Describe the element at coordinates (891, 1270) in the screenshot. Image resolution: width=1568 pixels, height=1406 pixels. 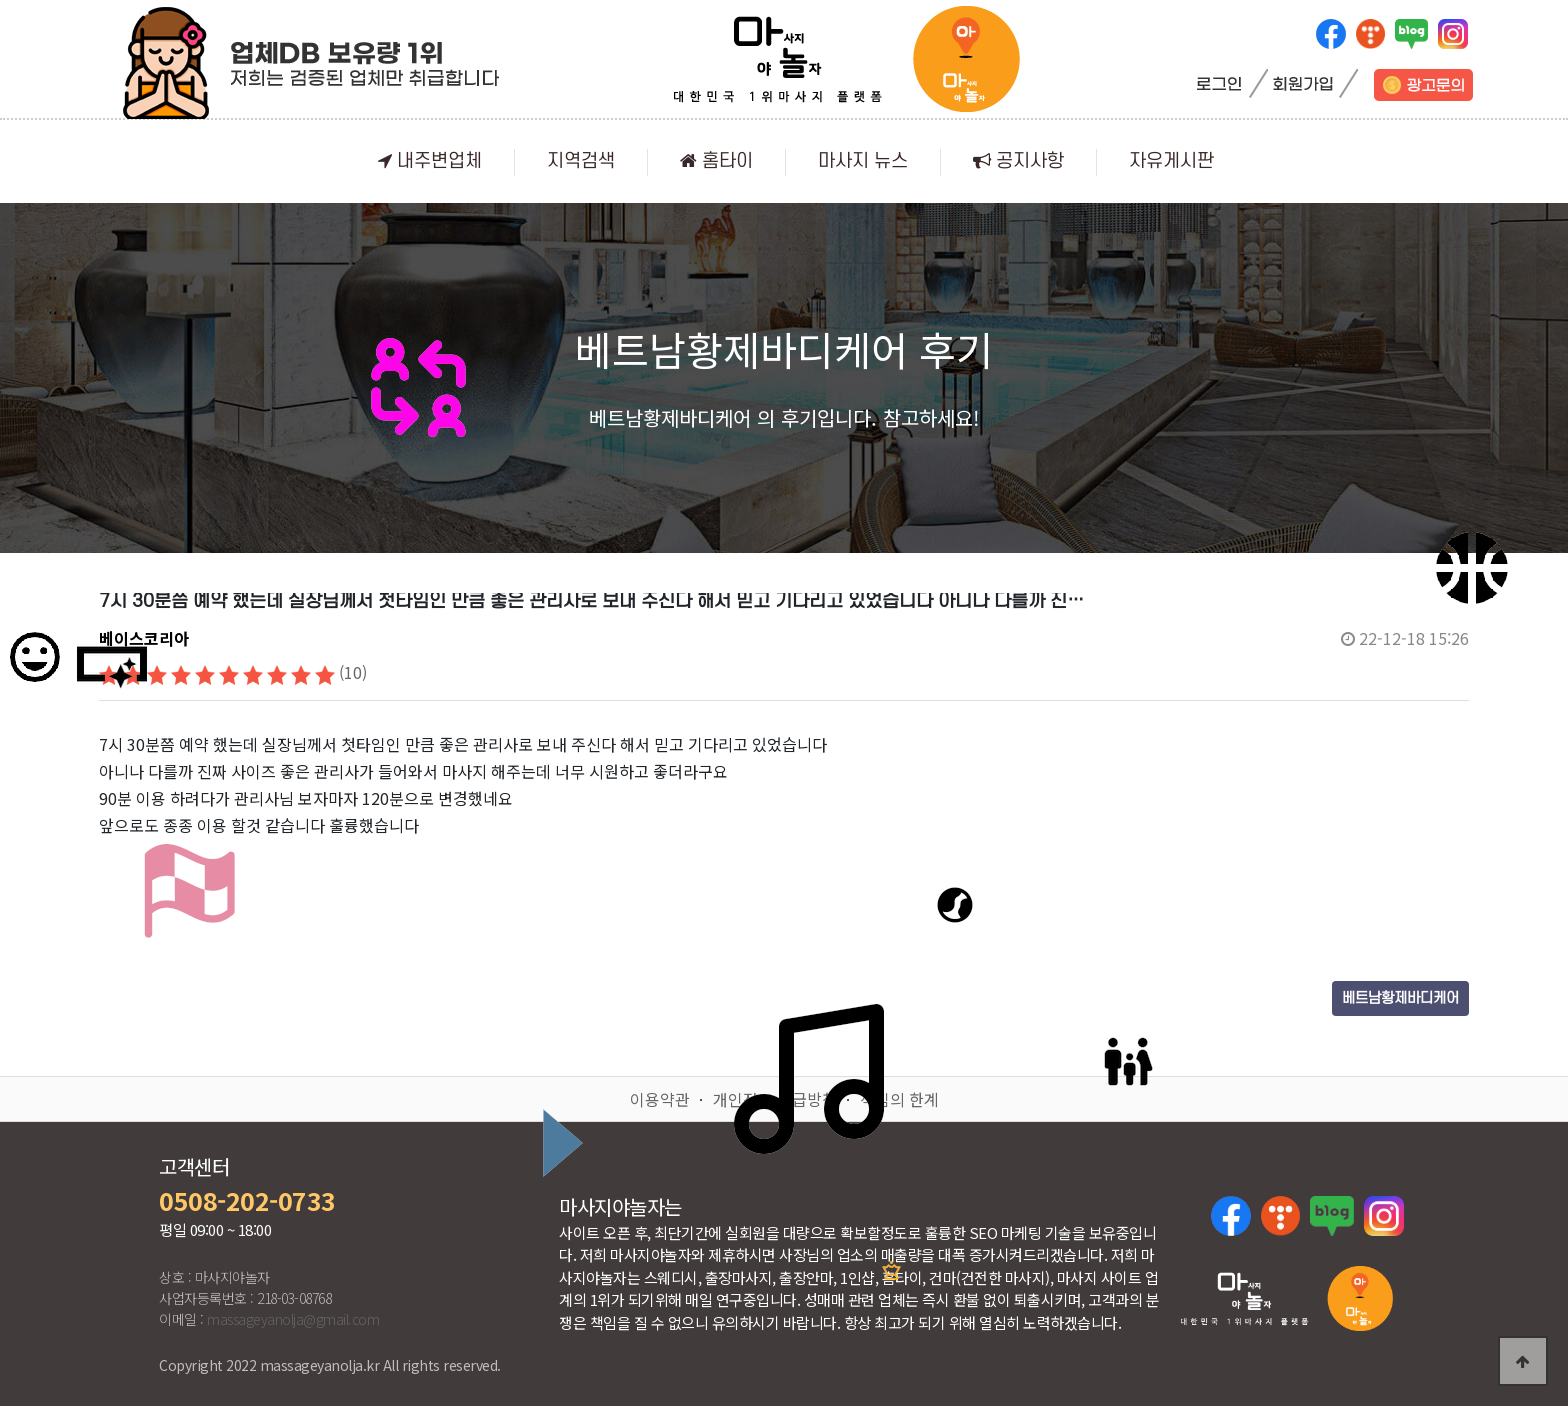
I see `select queen piece in chess game` at that location.